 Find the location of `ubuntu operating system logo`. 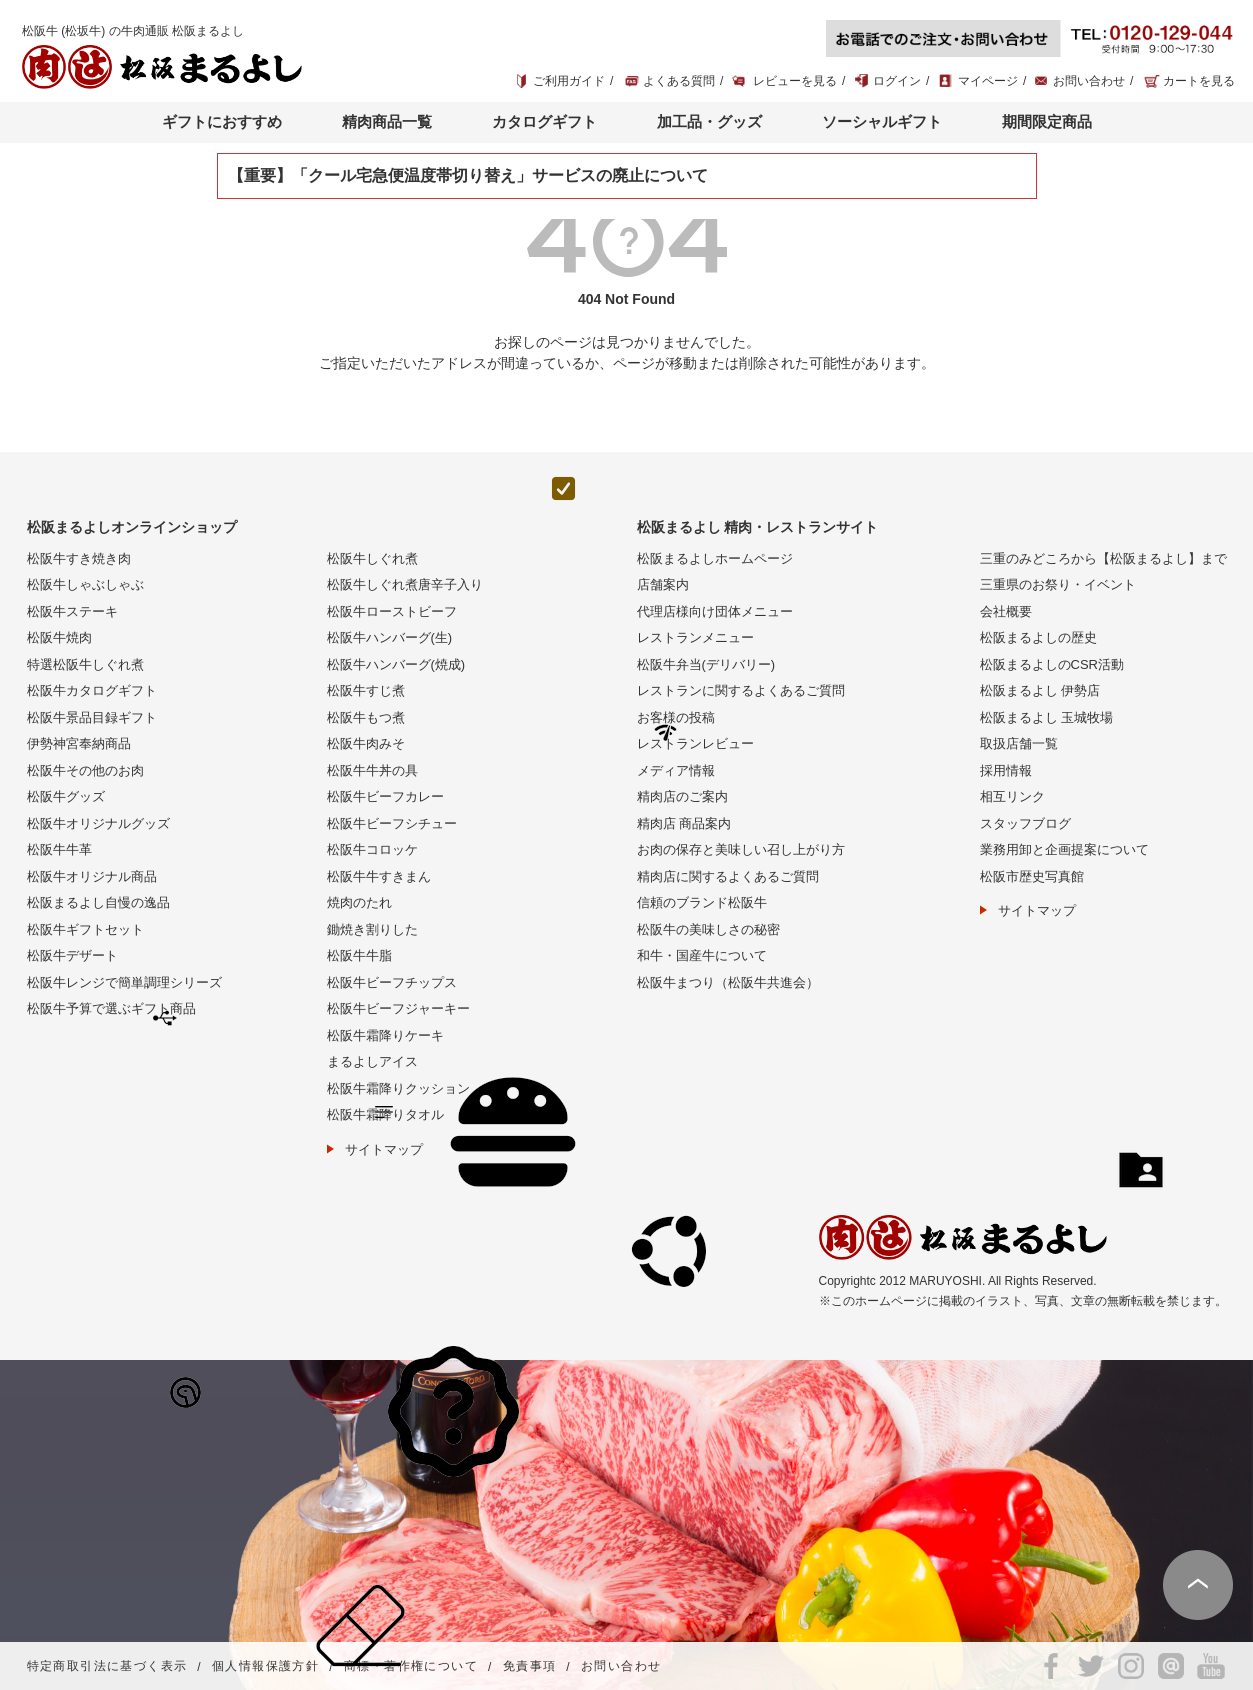

ubuntu operating system logo is located at coordinates (671, 1251).